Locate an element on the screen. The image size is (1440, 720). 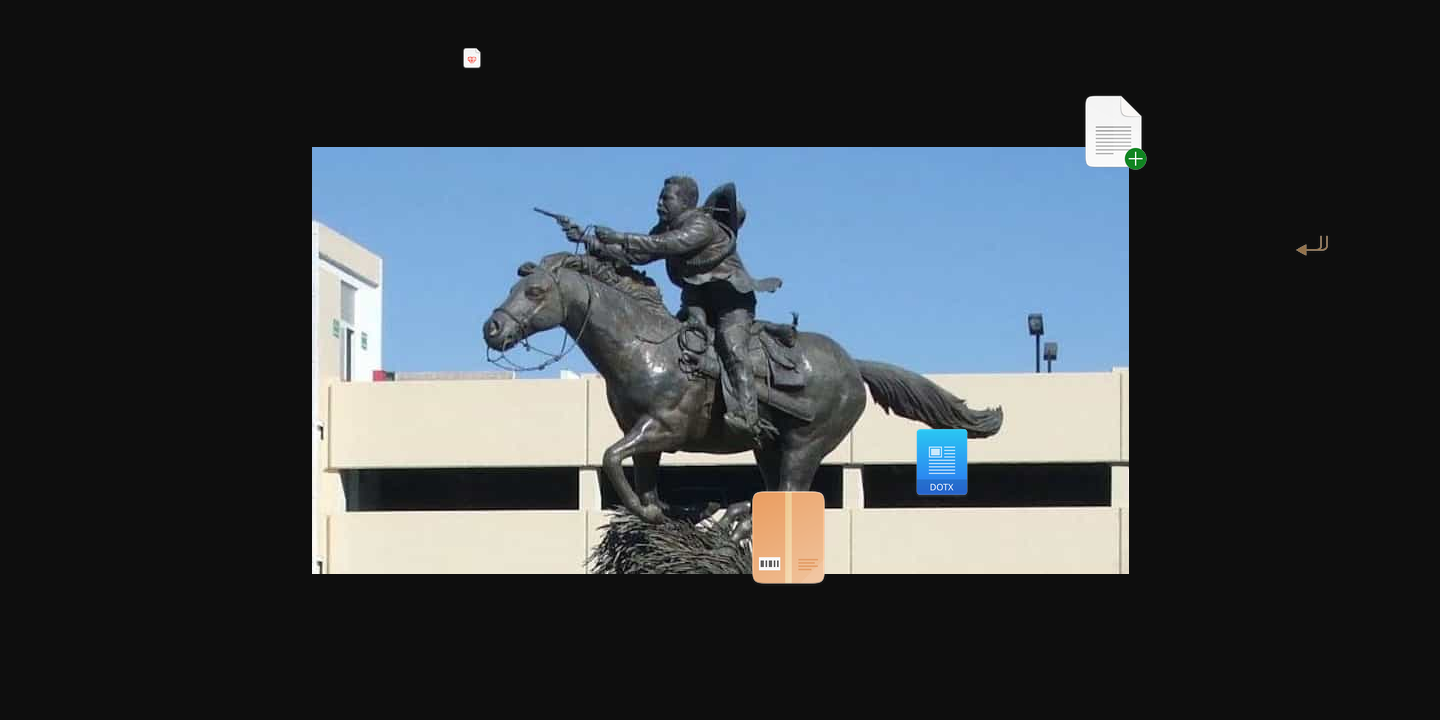
a ruby programming language source file is located at coordinates (472, 58).